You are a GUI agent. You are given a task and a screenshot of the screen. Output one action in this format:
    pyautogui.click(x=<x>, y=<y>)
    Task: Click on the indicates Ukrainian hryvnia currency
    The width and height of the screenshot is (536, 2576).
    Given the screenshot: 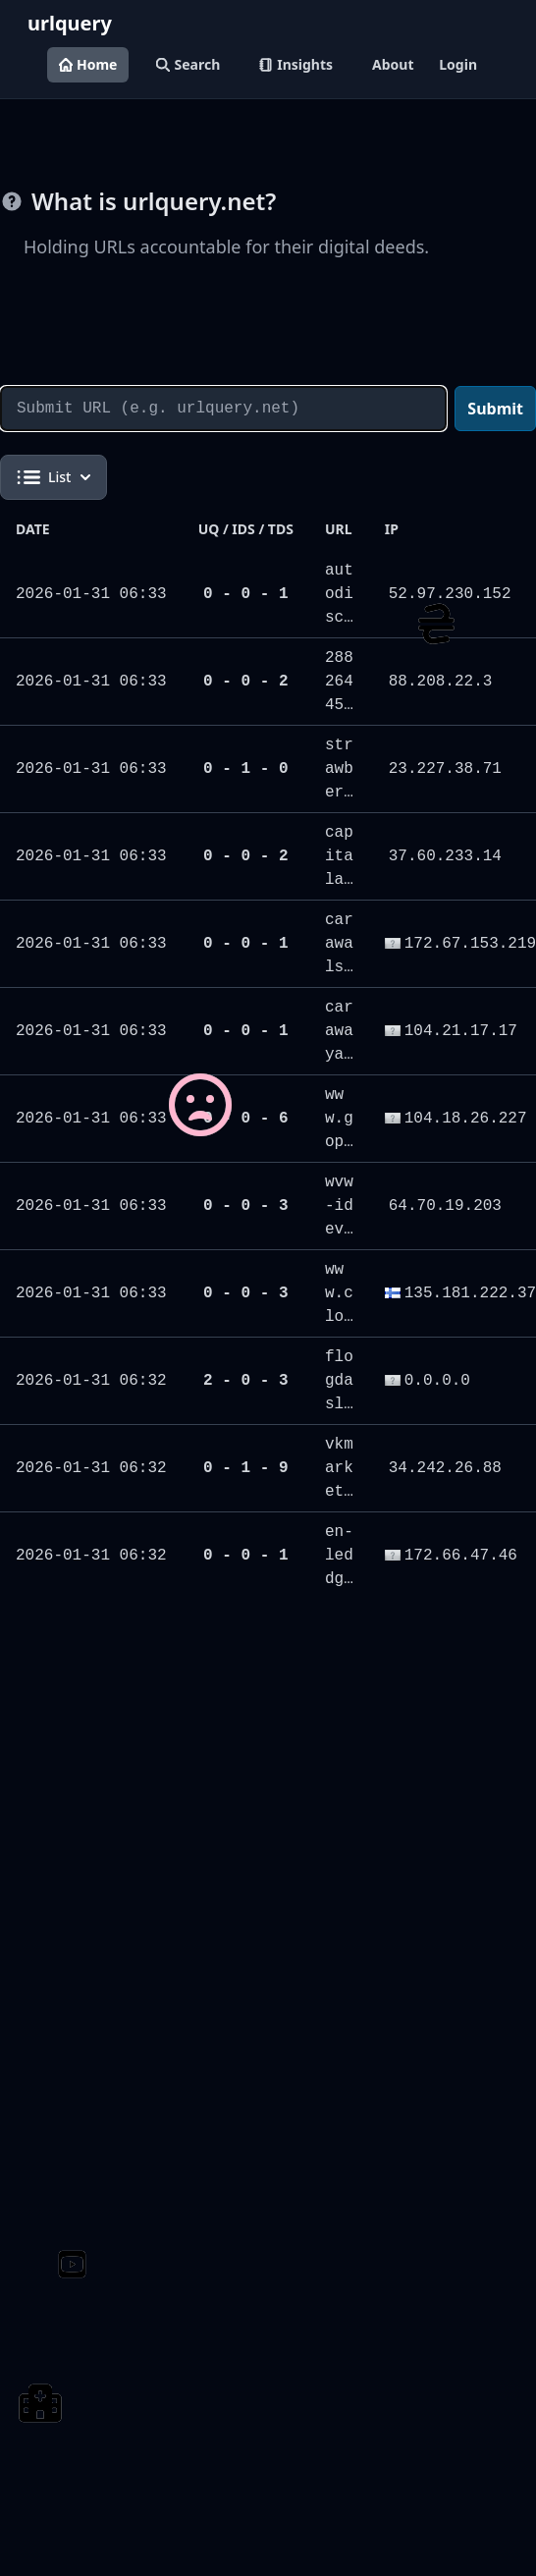 What is the action you would take?
    pyautogui.click(x=436, y=624)
    